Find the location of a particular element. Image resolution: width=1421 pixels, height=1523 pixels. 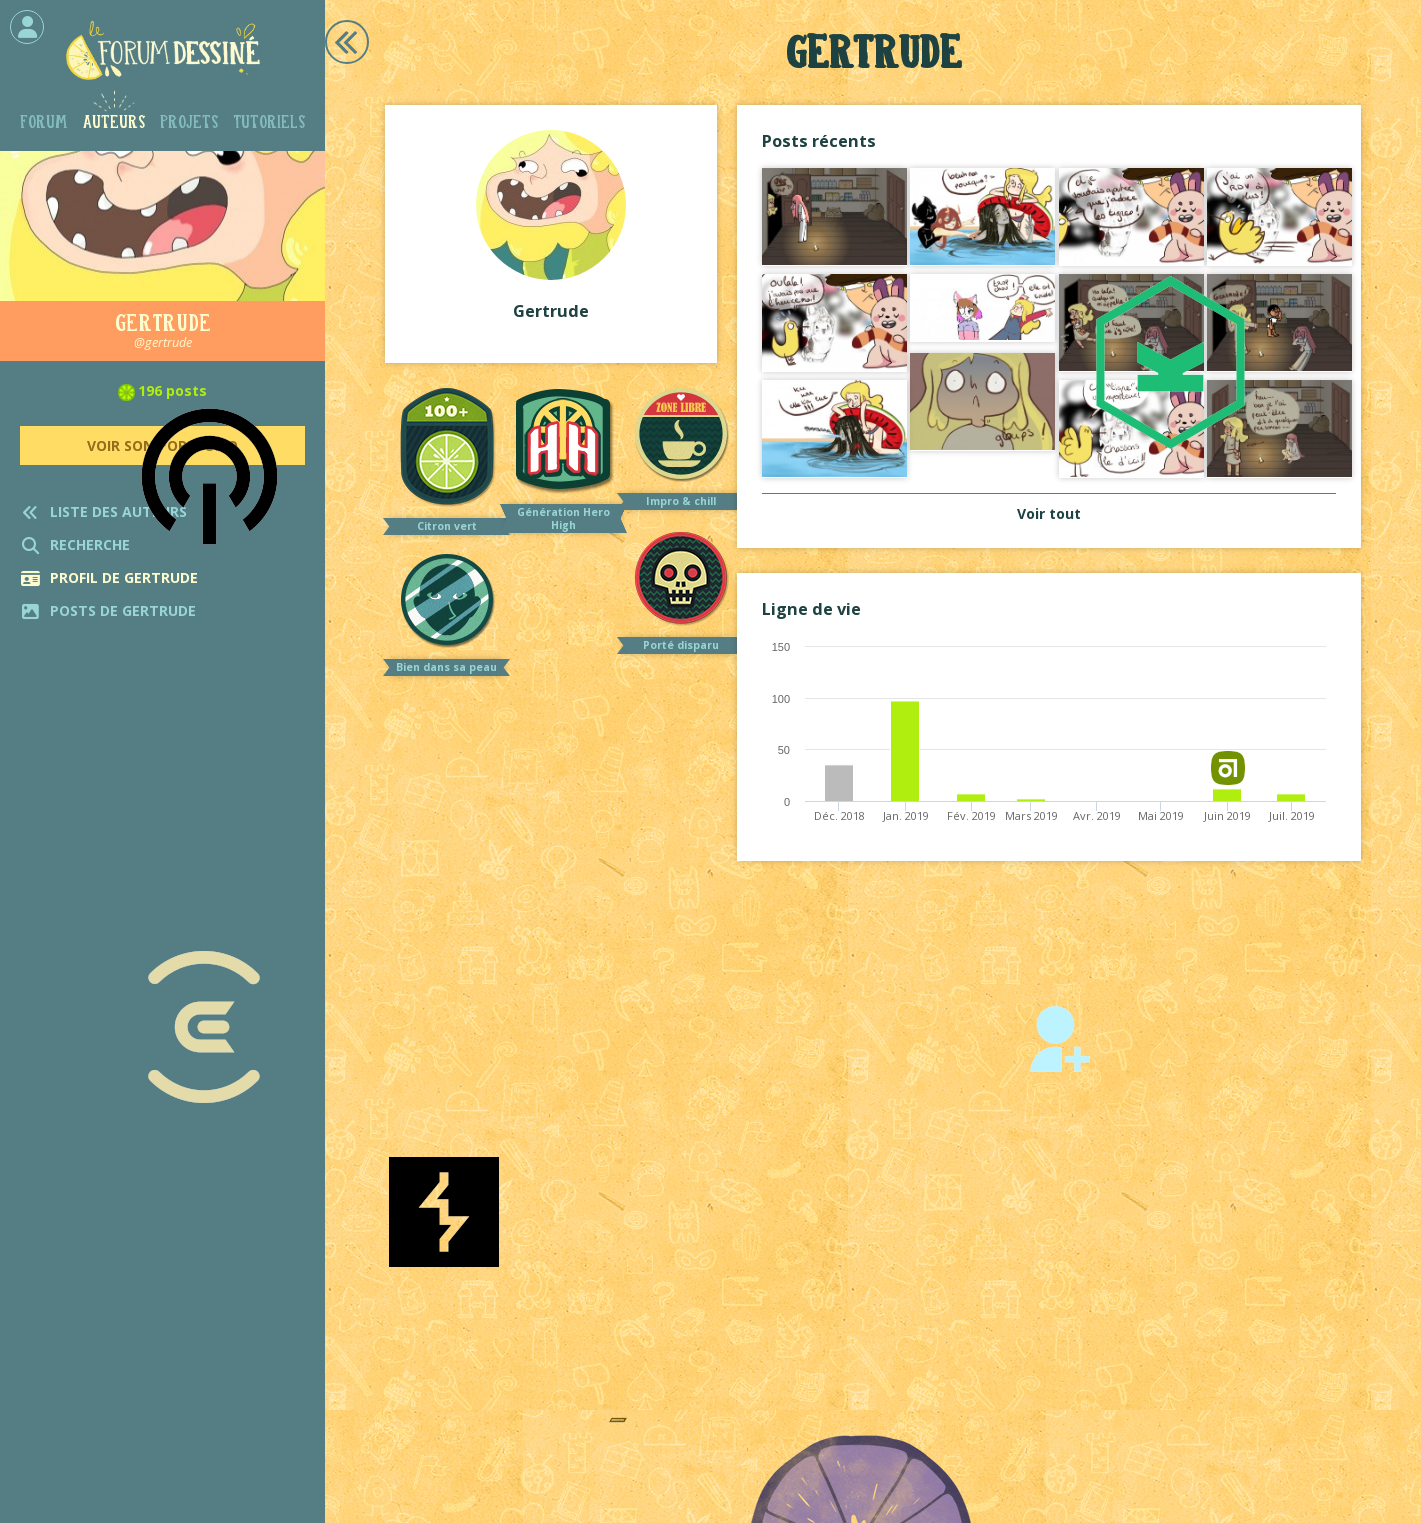

indicates network signal or broadcast strength is located at coordinates (209, 476).